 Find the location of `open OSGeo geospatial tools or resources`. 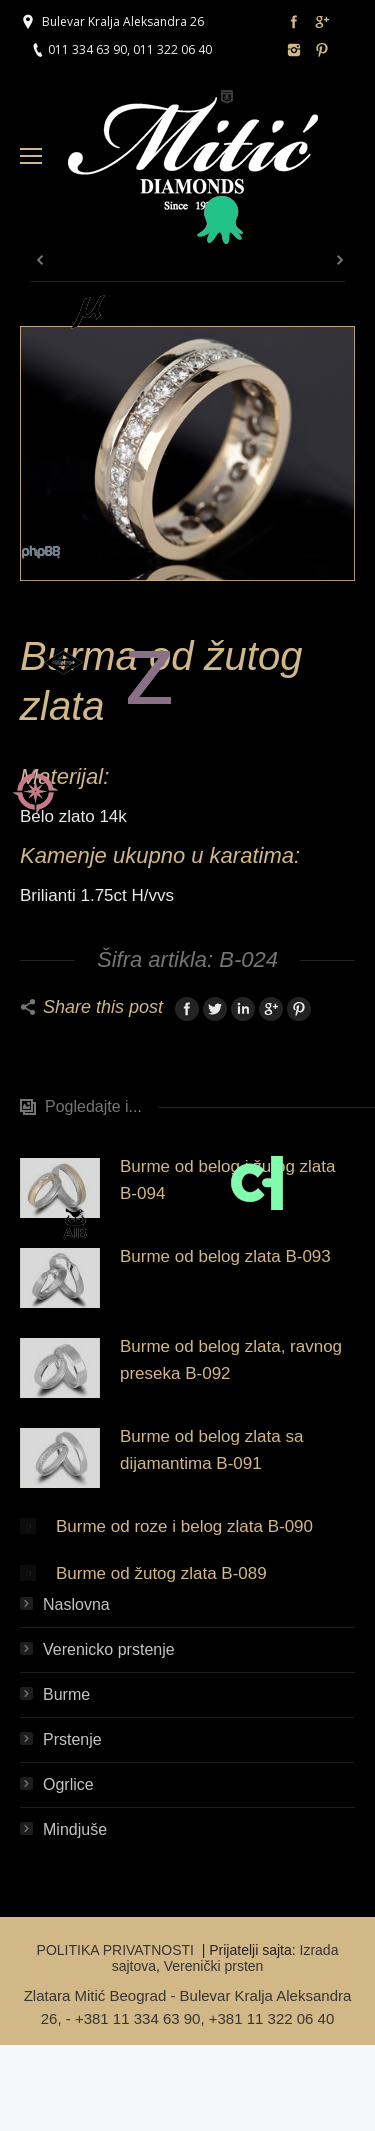

open OSGeo geospatial tools or resources is located at coordinates (35, 791).